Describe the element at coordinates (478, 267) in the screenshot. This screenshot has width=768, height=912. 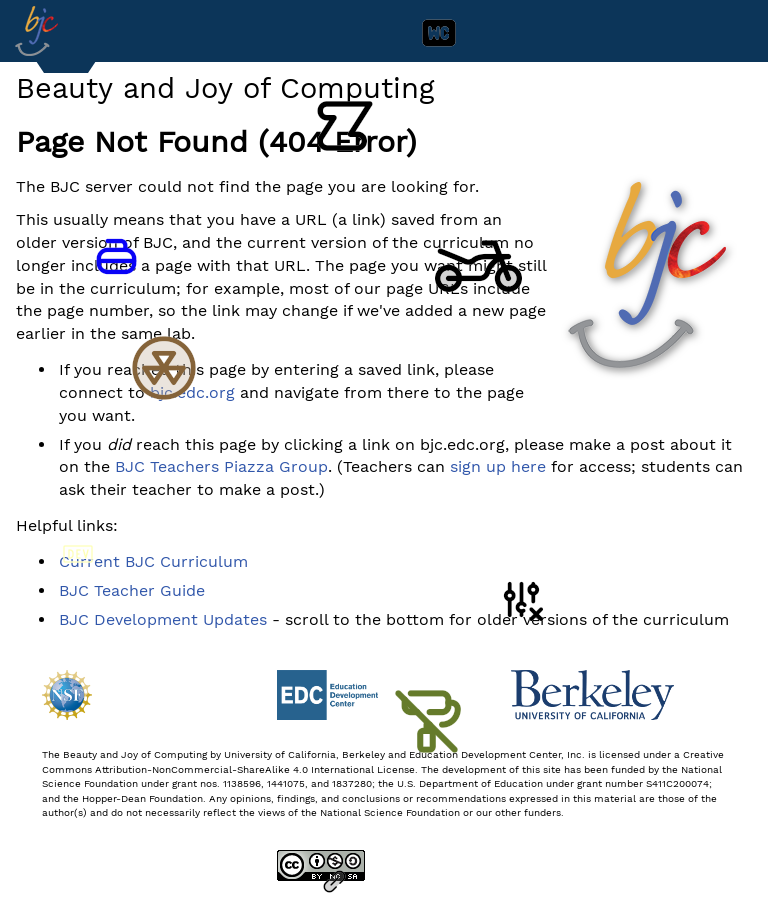
I see `select motorcycle as vehicle type` at that location.